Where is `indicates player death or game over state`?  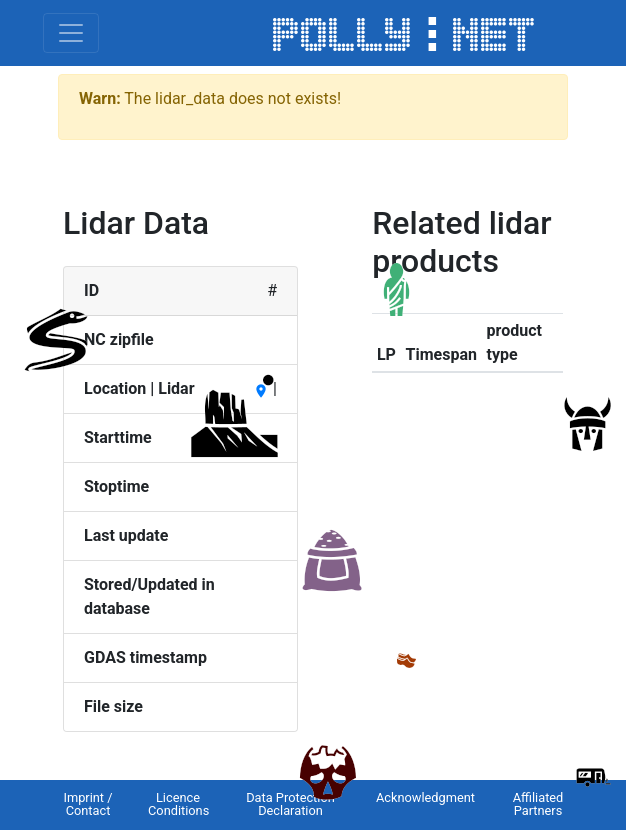
indicates player death or game over state is located at coordinates (328, 773).